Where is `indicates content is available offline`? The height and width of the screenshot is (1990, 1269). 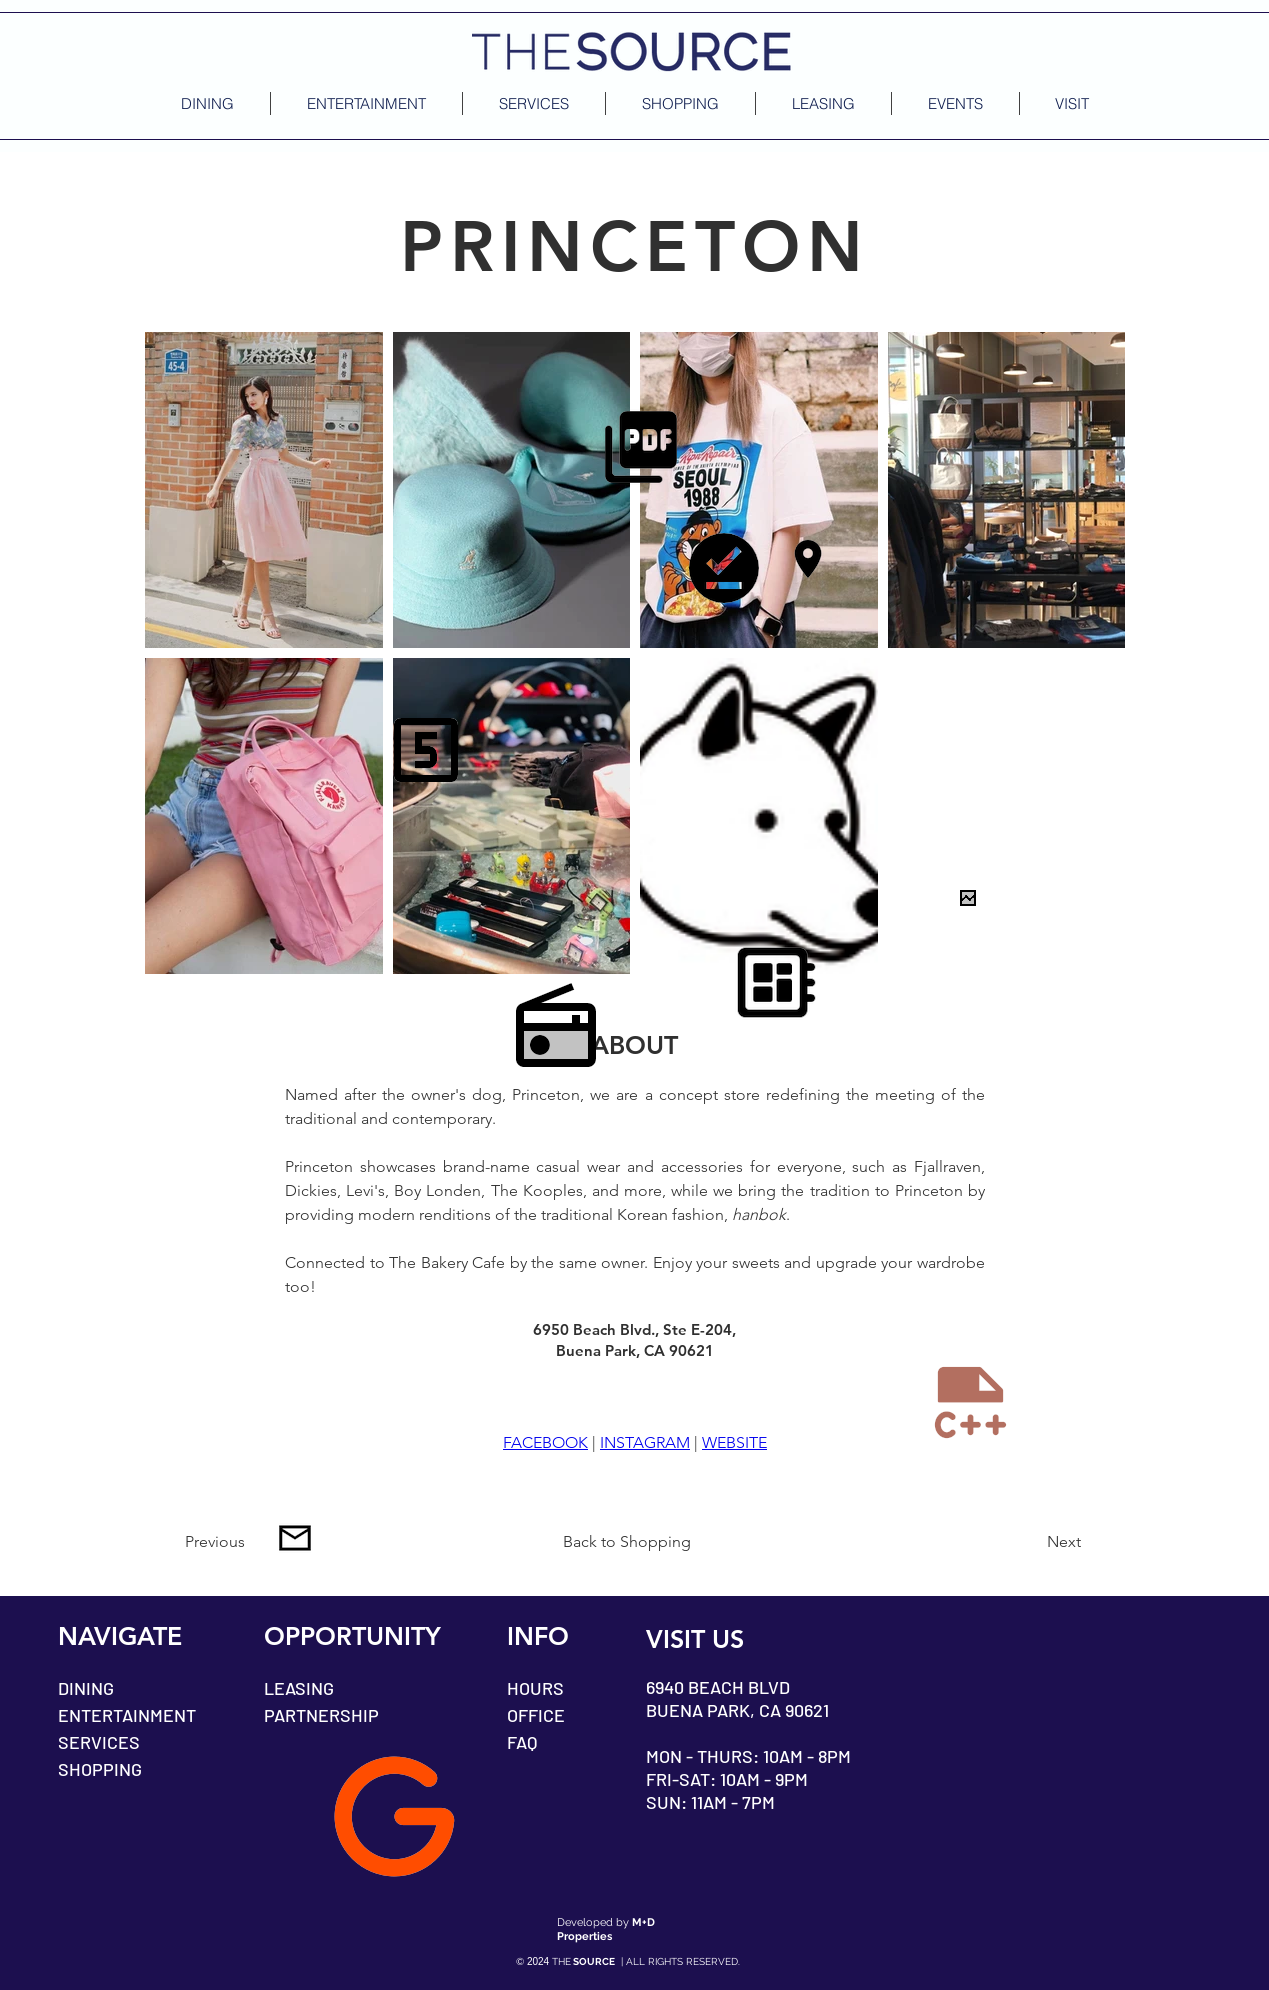 indicates content is available offline is located at coordinates (724, 568).